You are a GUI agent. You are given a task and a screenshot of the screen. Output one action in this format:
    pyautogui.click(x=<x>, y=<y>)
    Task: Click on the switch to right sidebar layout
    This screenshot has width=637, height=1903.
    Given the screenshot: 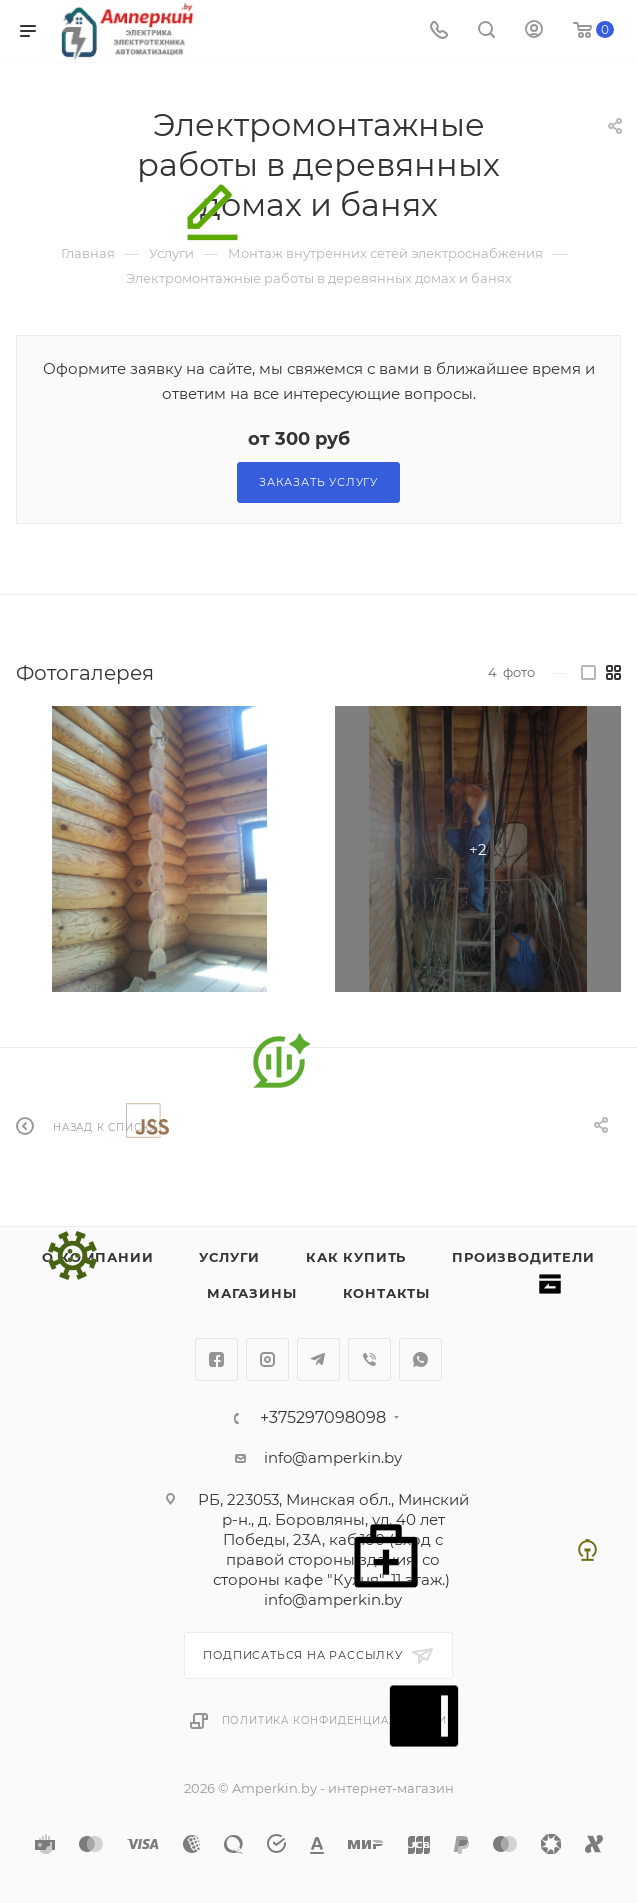 What is the action you would take?
    pyautogui.click(x=424, y=1716)
    